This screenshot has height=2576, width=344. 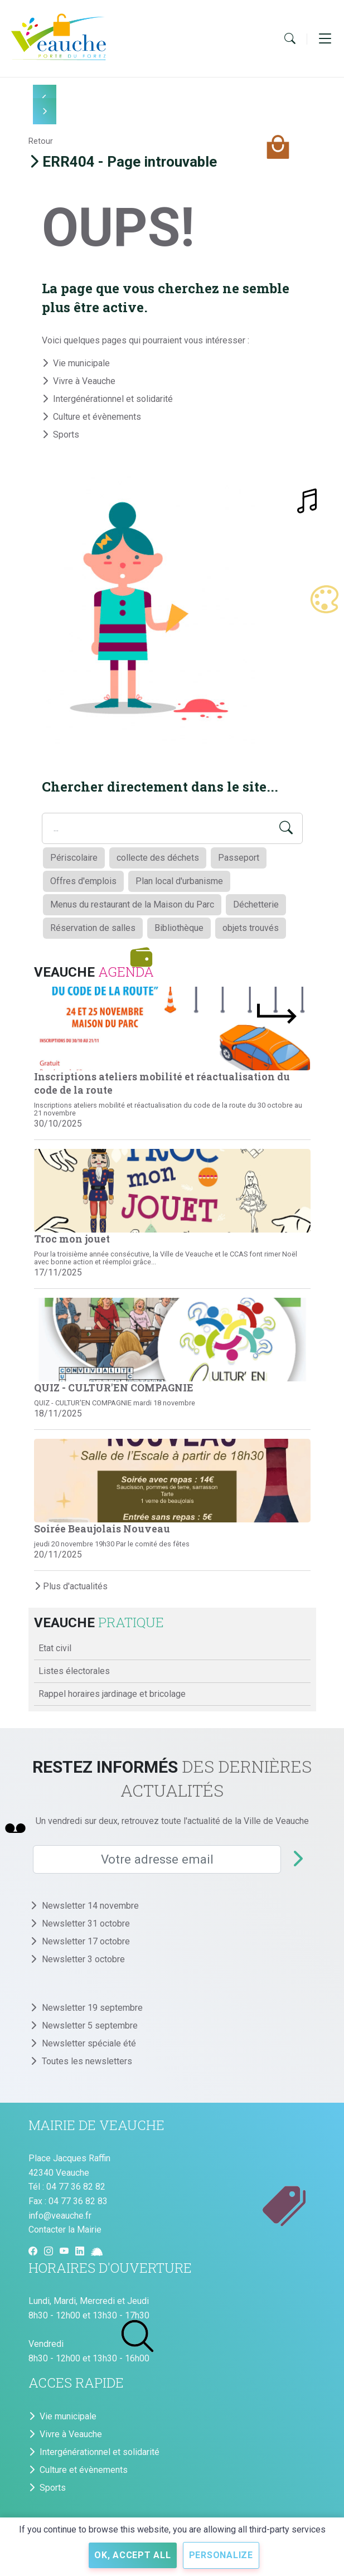 I want to click on view your shopping bag, so click(x=278, y=147).